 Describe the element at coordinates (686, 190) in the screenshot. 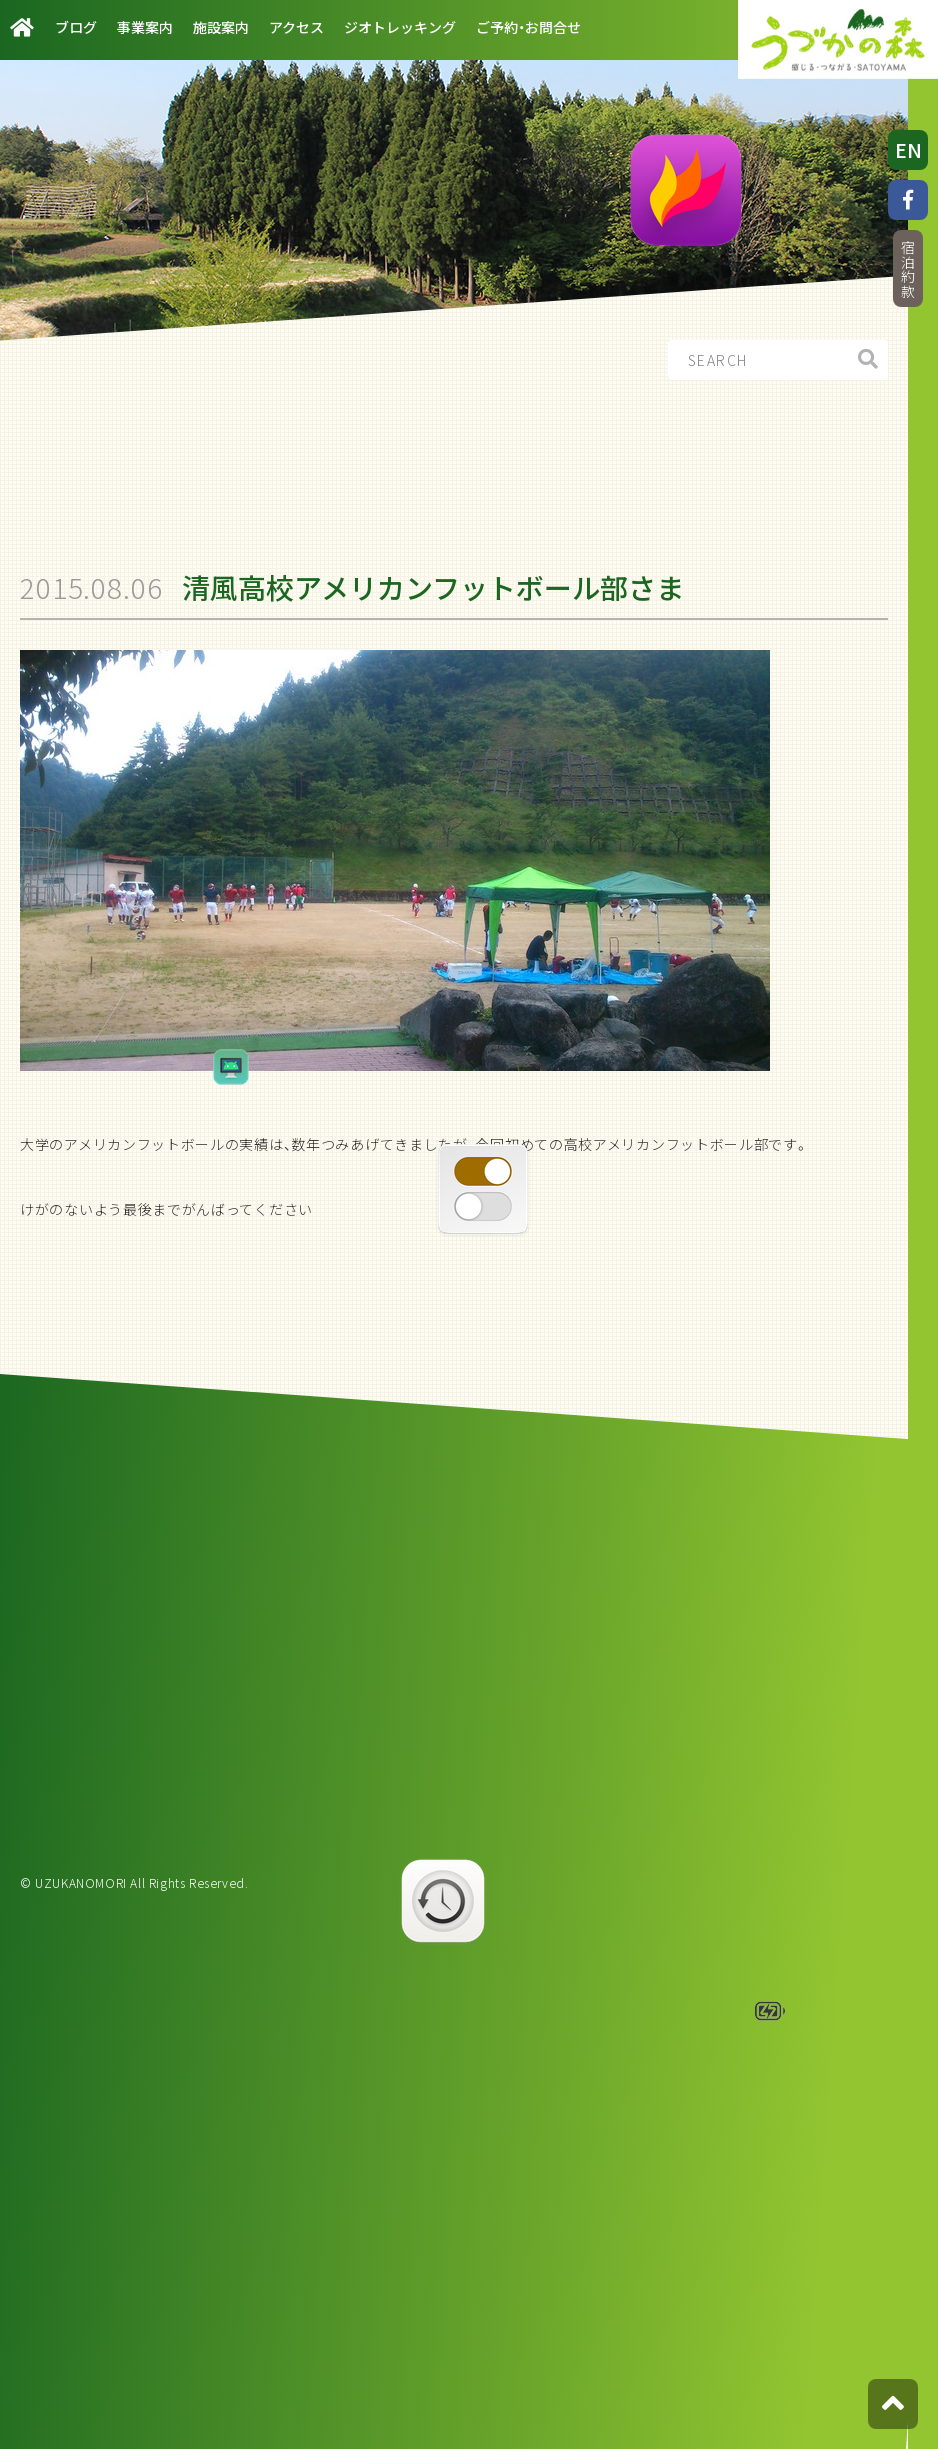

I see `open flameshot screenshot tool` at that location.